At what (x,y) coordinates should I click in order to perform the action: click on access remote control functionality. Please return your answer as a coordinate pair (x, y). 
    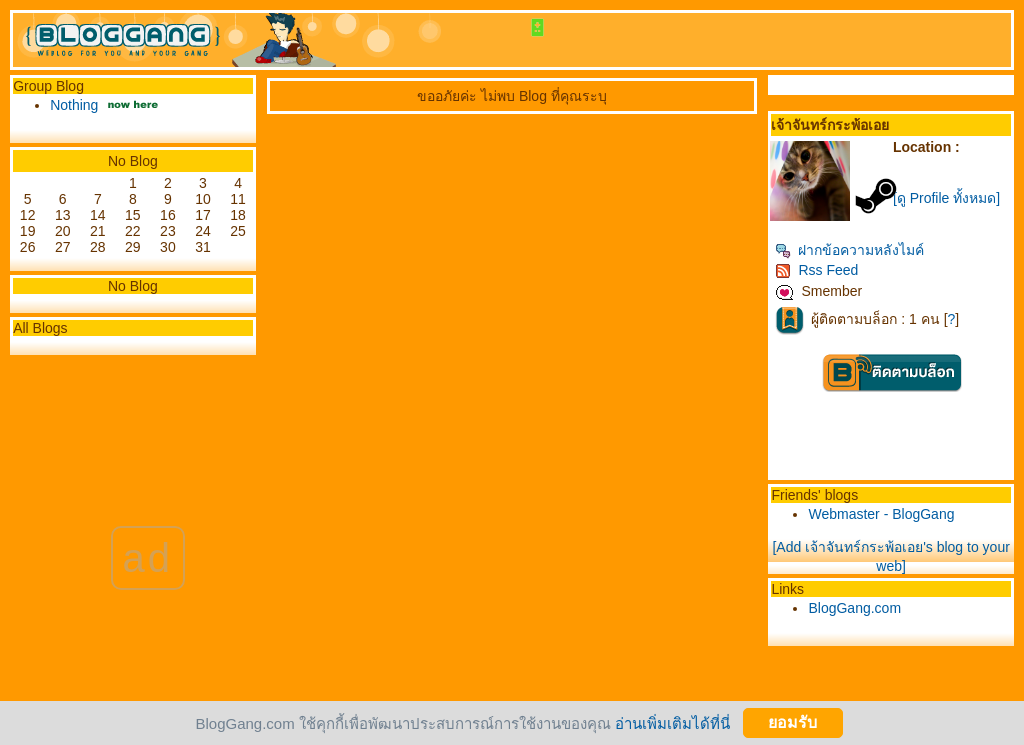
    Looking at the image, I should click on (537, 27).